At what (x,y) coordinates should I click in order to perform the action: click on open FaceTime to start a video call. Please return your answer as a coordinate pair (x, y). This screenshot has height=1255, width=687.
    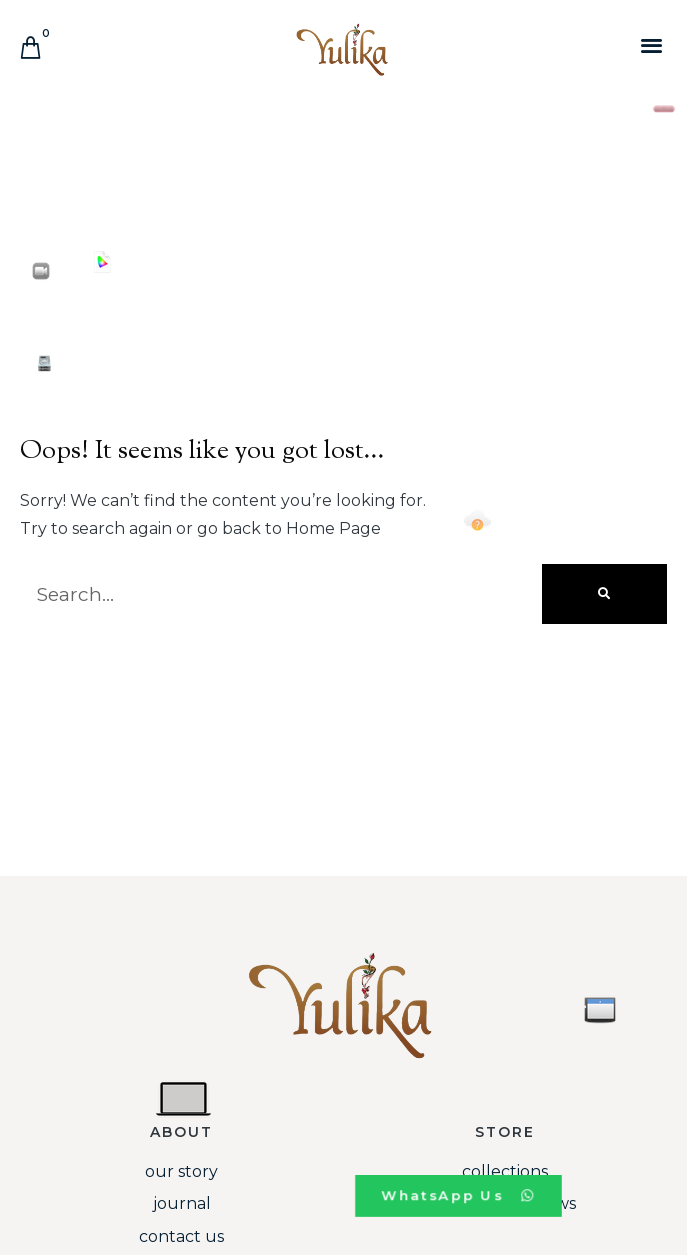
    Looking at the image, I should click on (41, 271).